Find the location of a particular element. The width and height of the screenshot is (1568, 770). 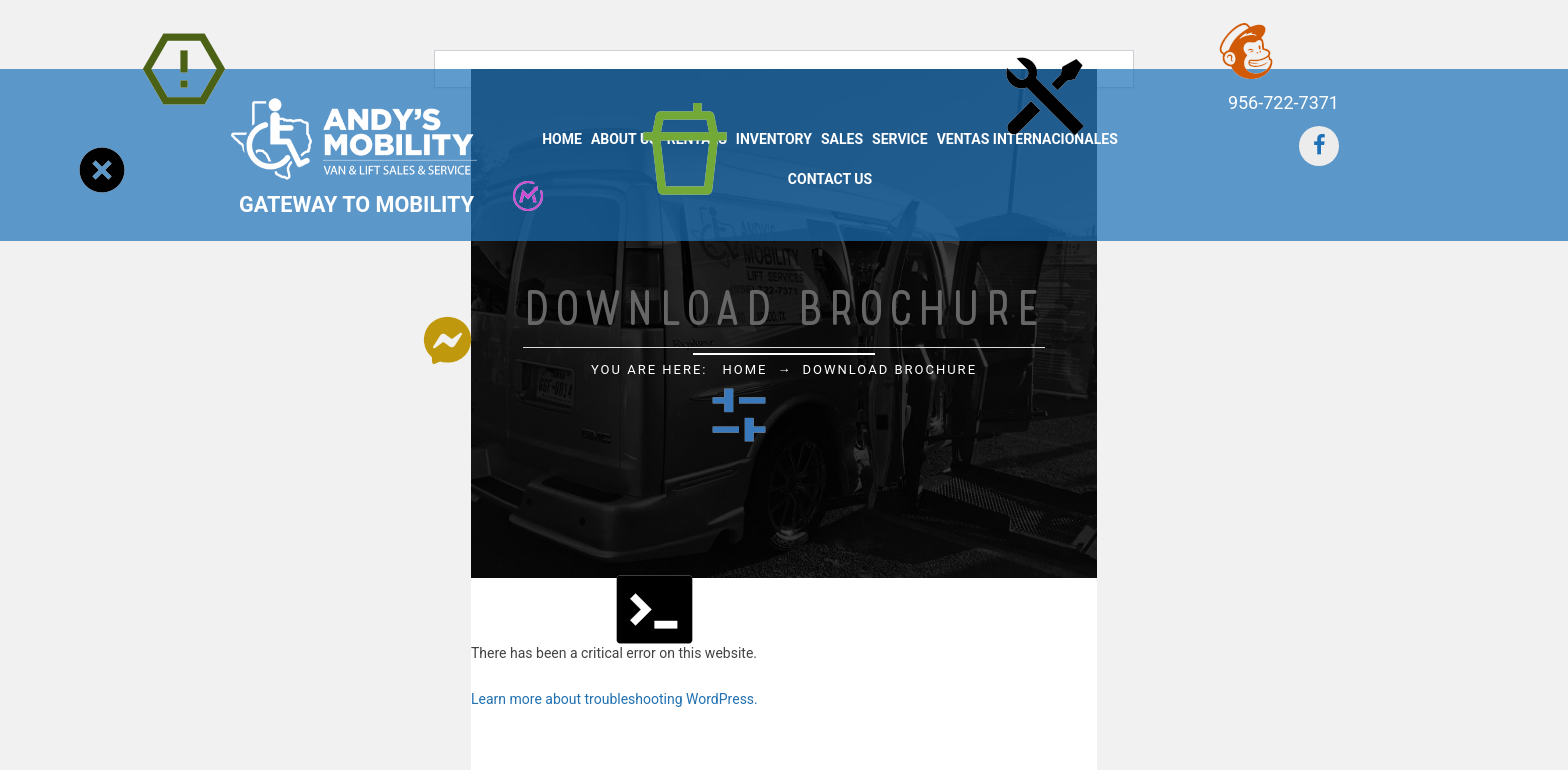

open Facebook Messenger is located at coordinates (447, 340).